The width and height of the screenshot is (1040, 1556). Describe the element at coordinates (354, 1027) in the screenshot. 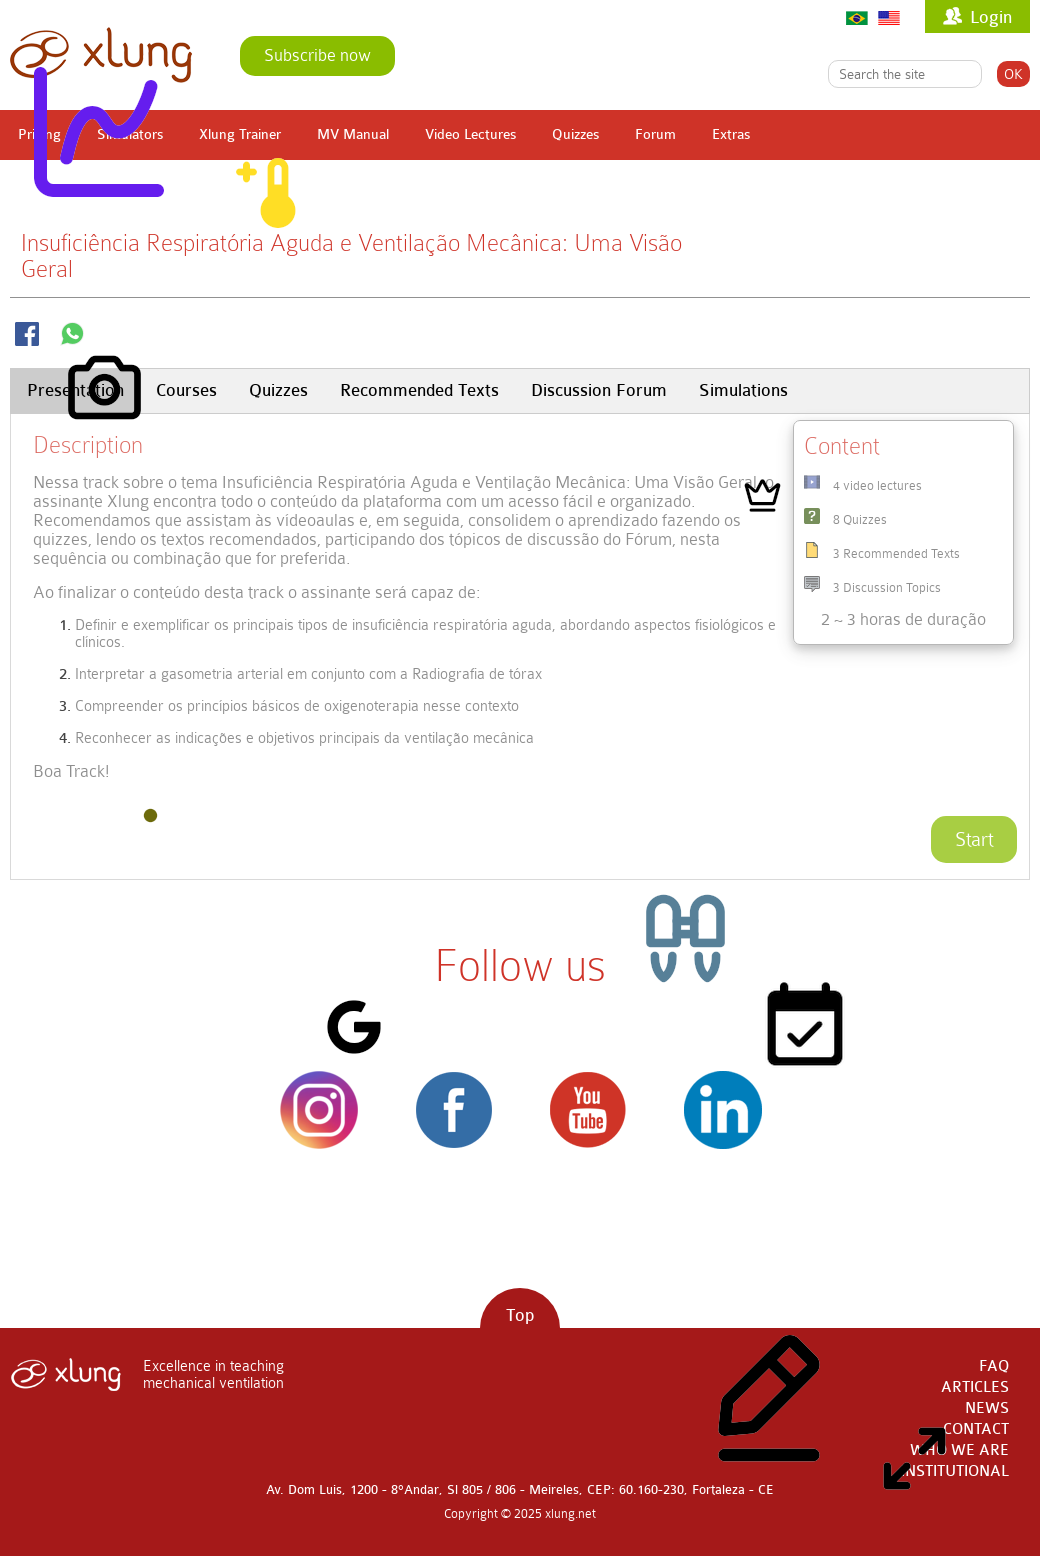

I see `sign in with Google` at that location.